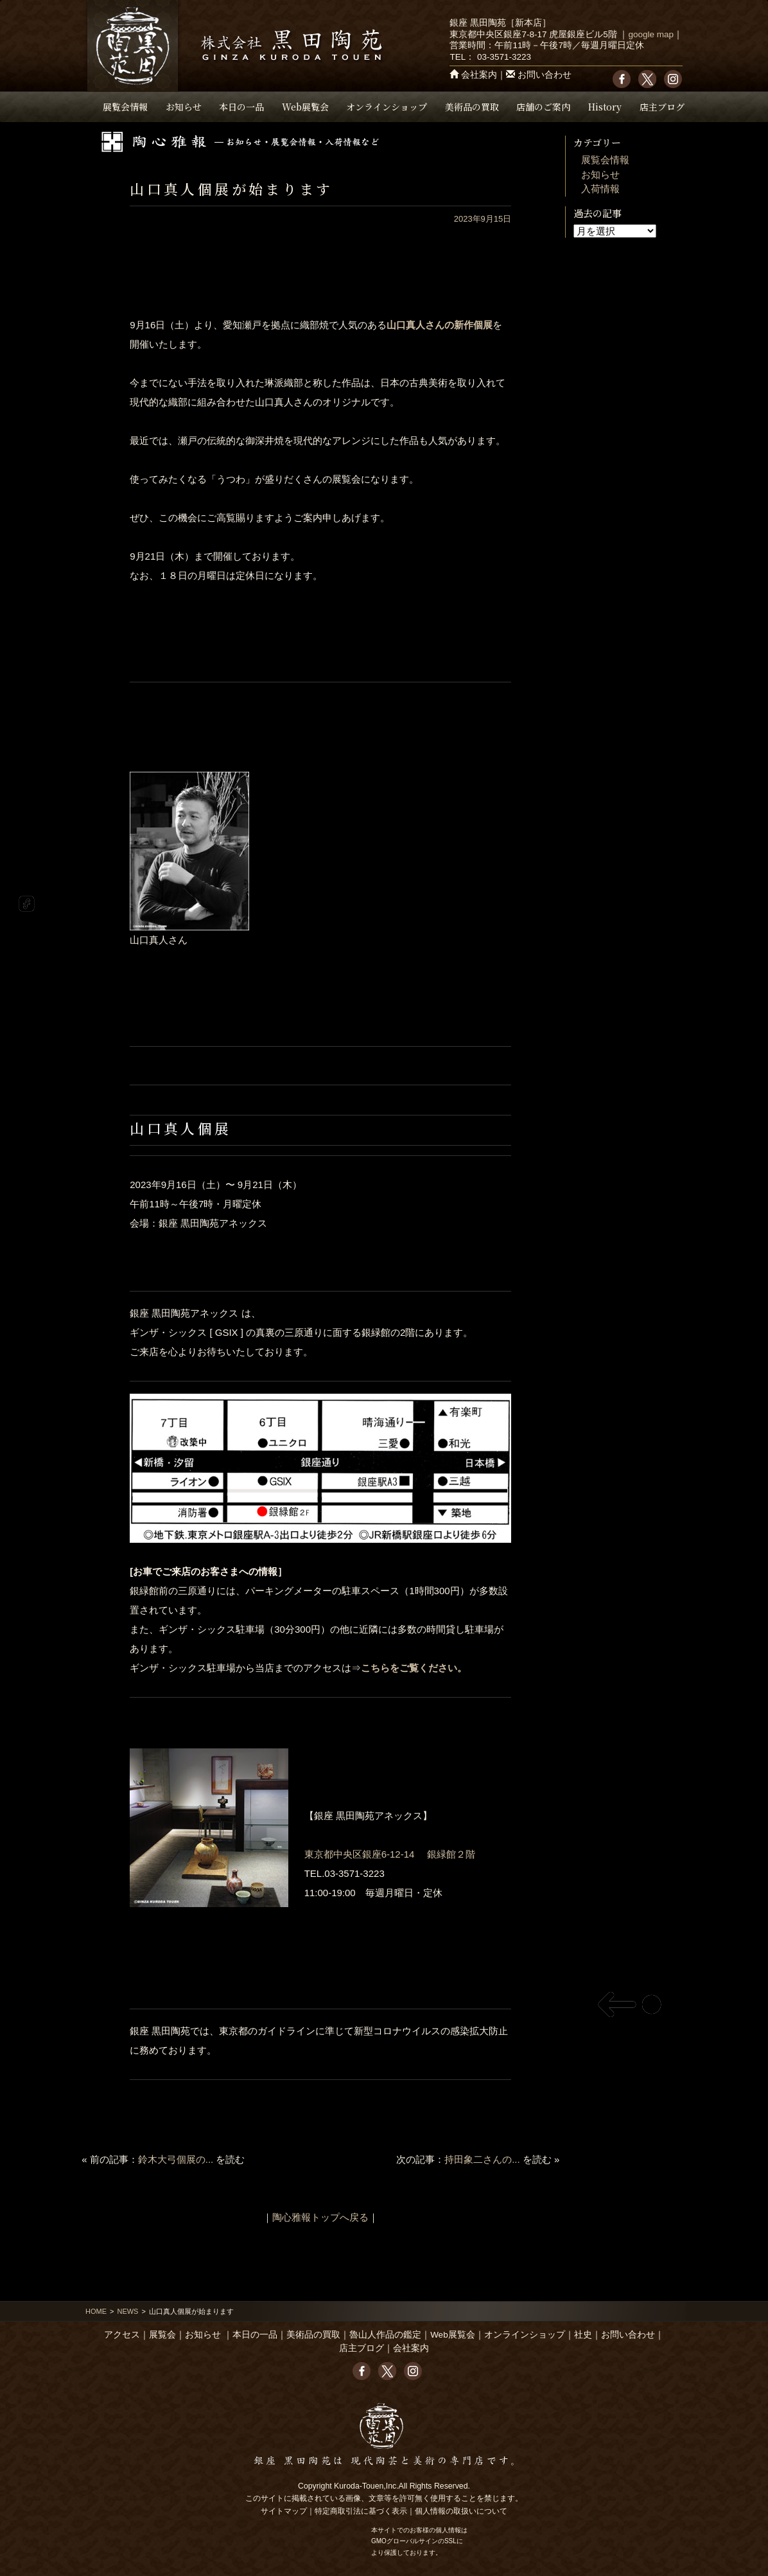 This screenshot has width=768, height=2576. I want to click on access function or formula editor, so click(26, 903).